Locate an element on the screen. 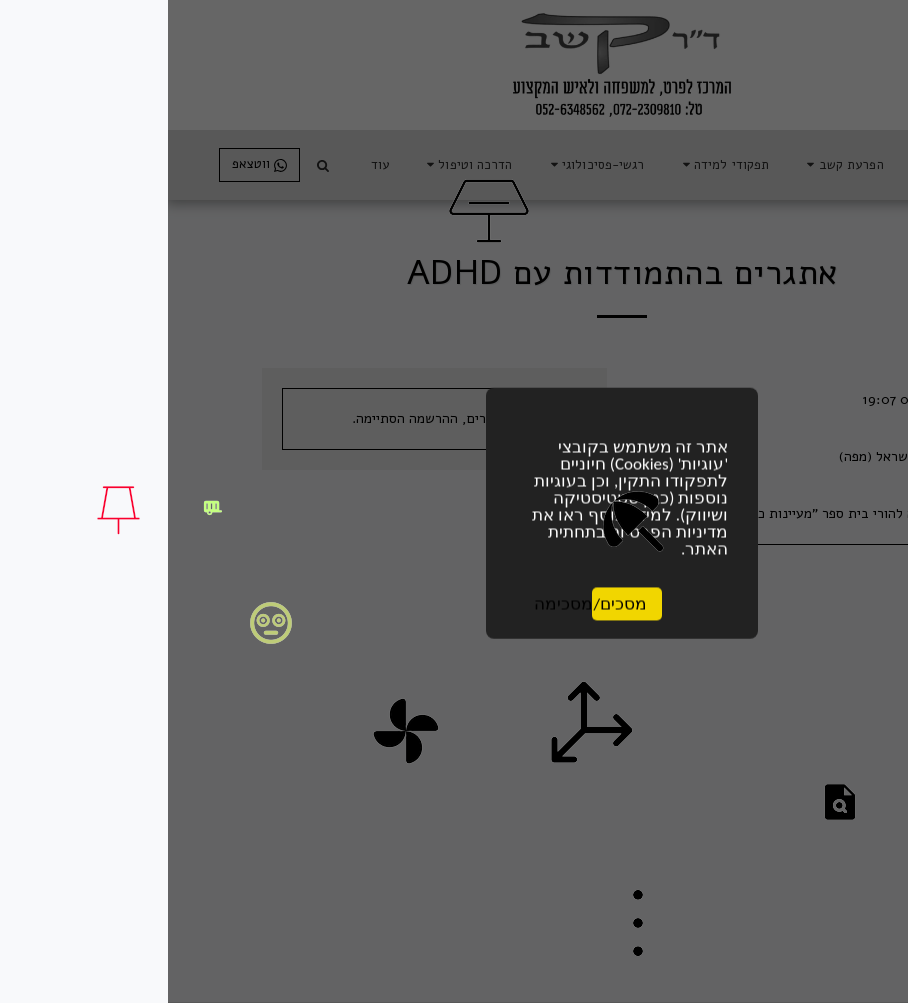 The width and height of the screenshot is (908, 1003). access toys or games category is located at coordinates (406, 731).